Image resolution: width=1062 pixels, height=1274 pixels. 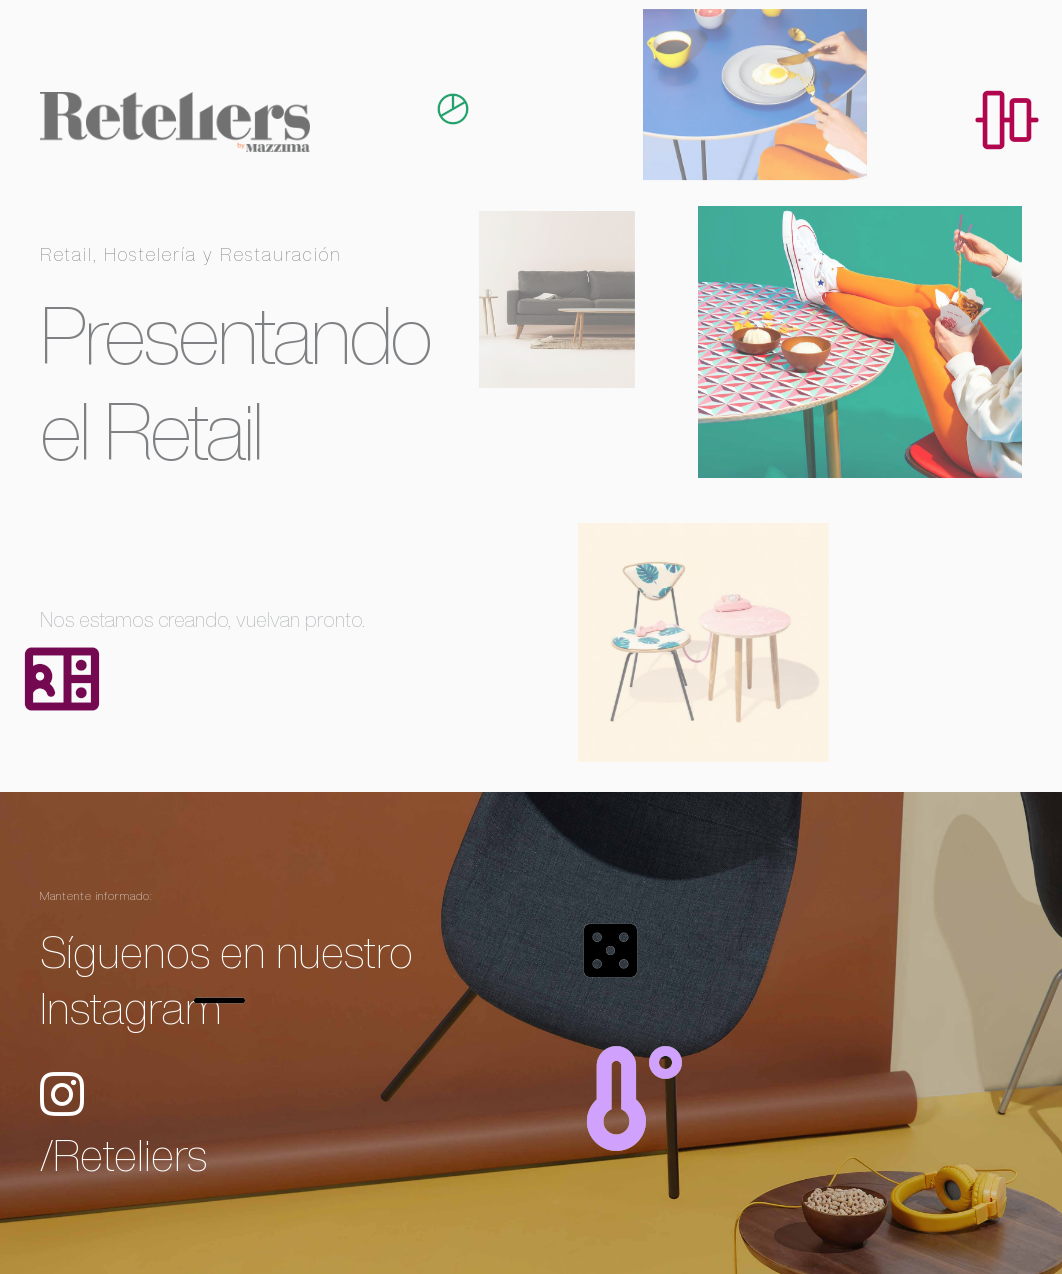 What do you see at coordinates (62, 679) in the screenshot?
I see `start or join a video conference` at bounding box center [62, 679].